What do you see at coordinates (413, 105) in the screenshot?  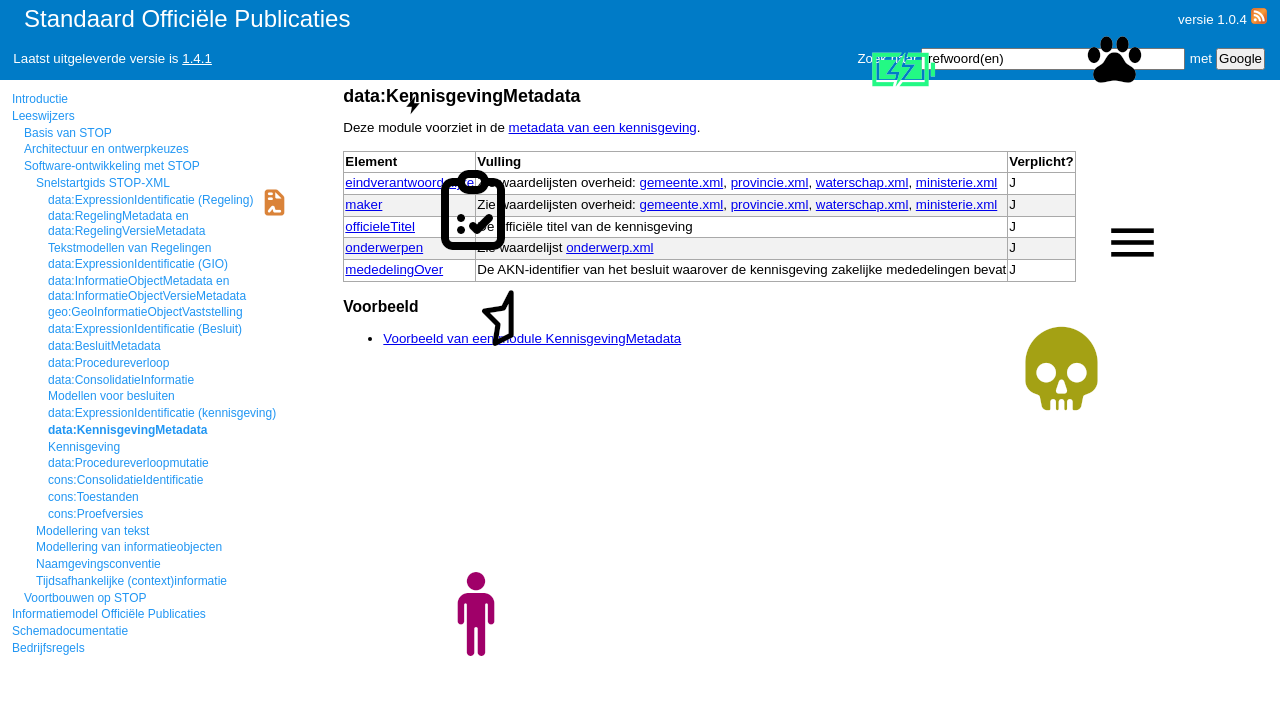 I see `toggle camera flash on or off` at bounding box center [413, 105].